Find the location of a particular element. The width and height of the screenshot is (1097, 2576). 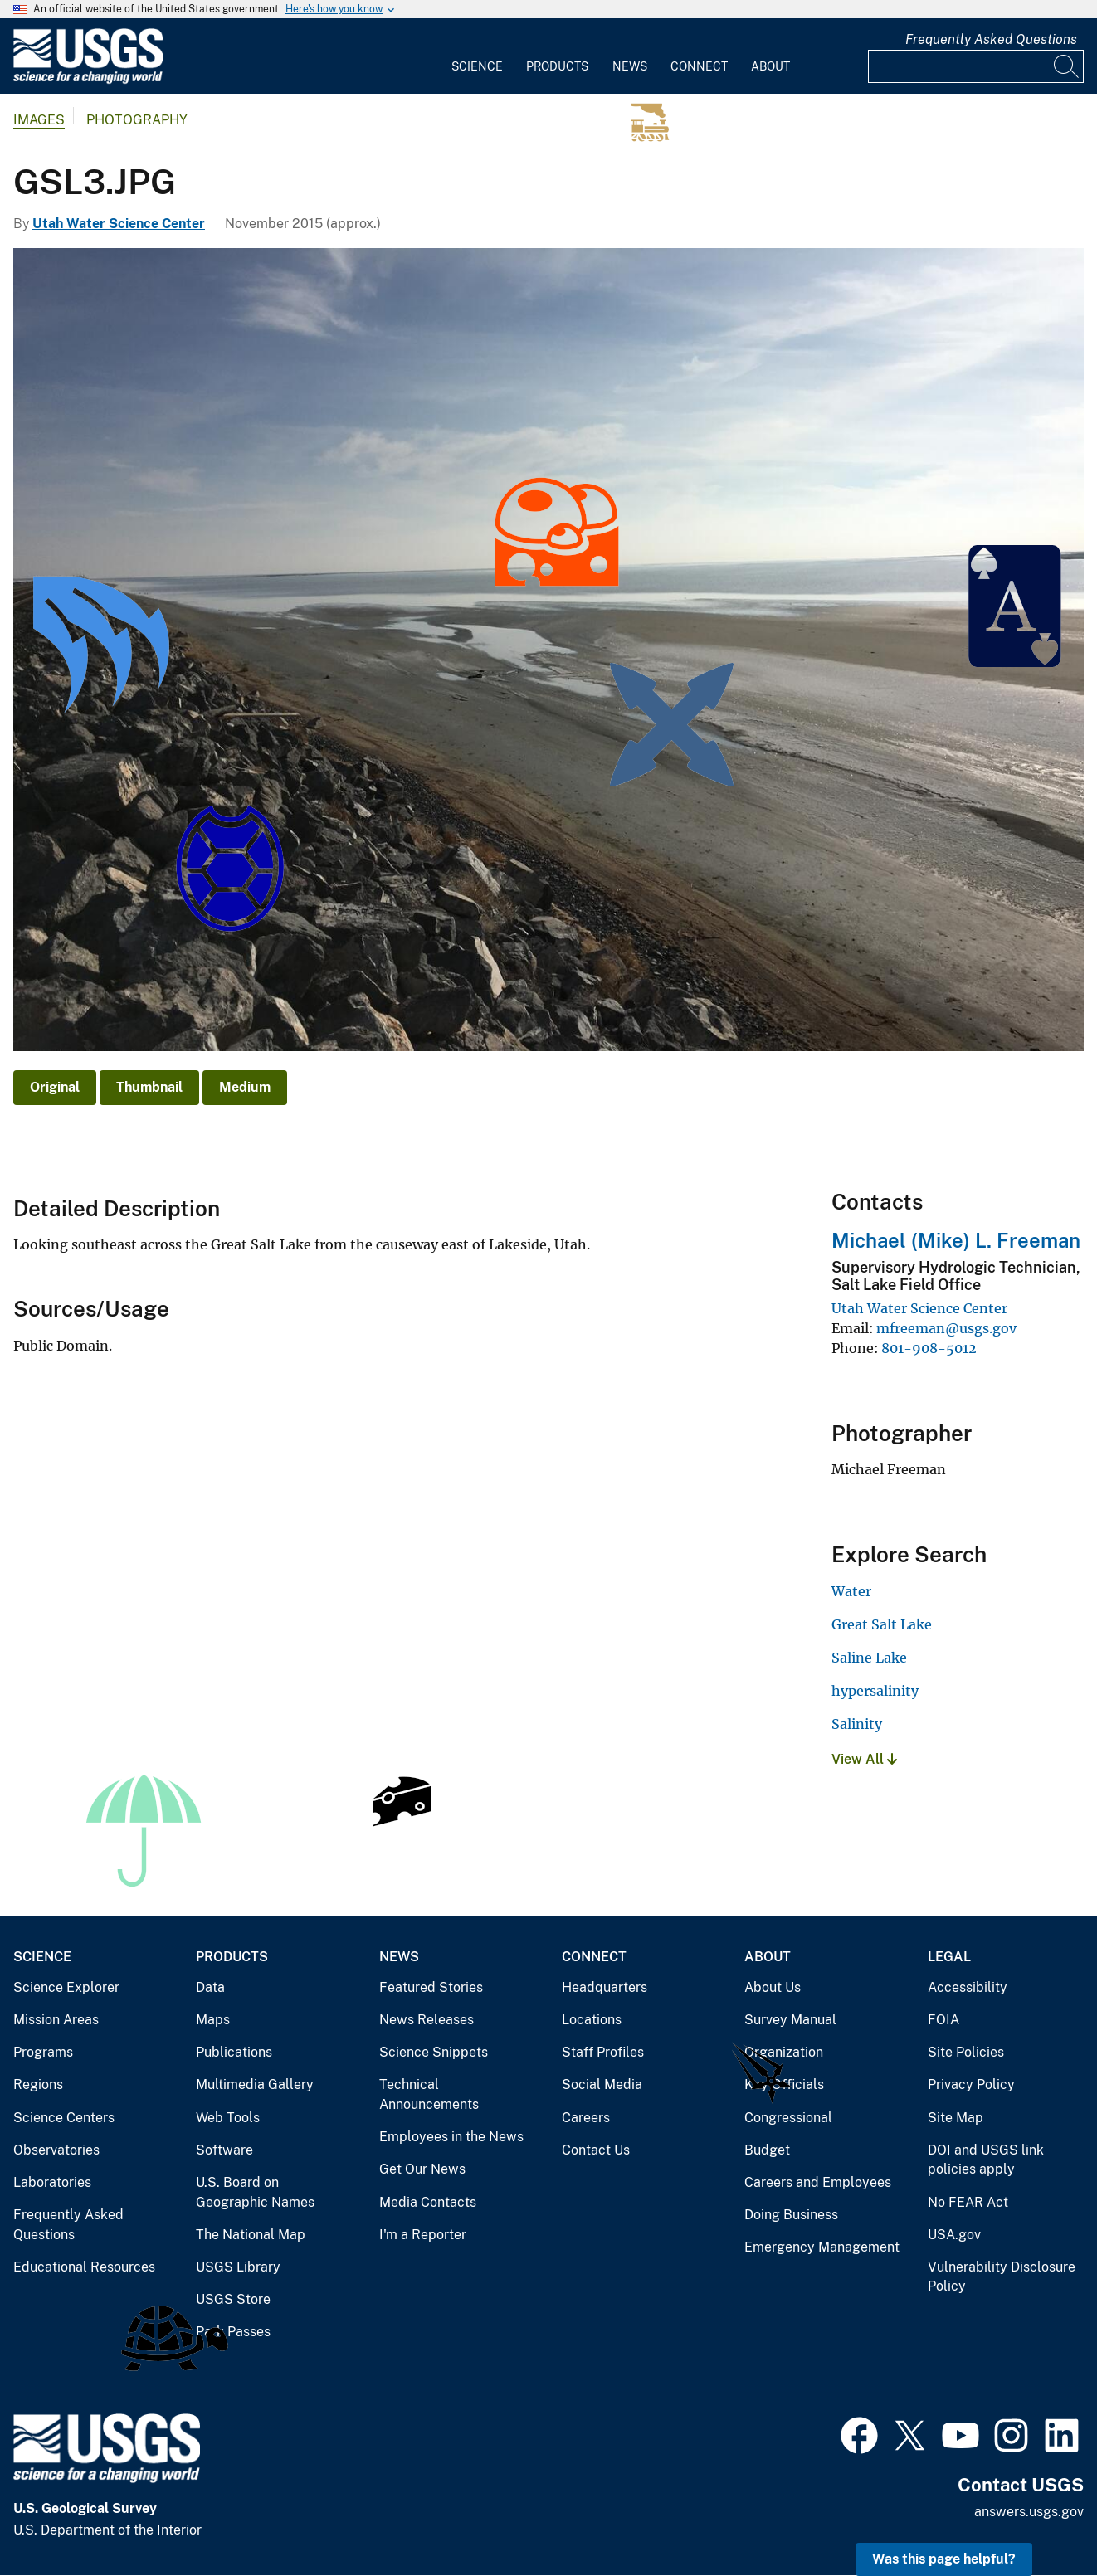

access train or railway games is located at coordinates (650, 122).